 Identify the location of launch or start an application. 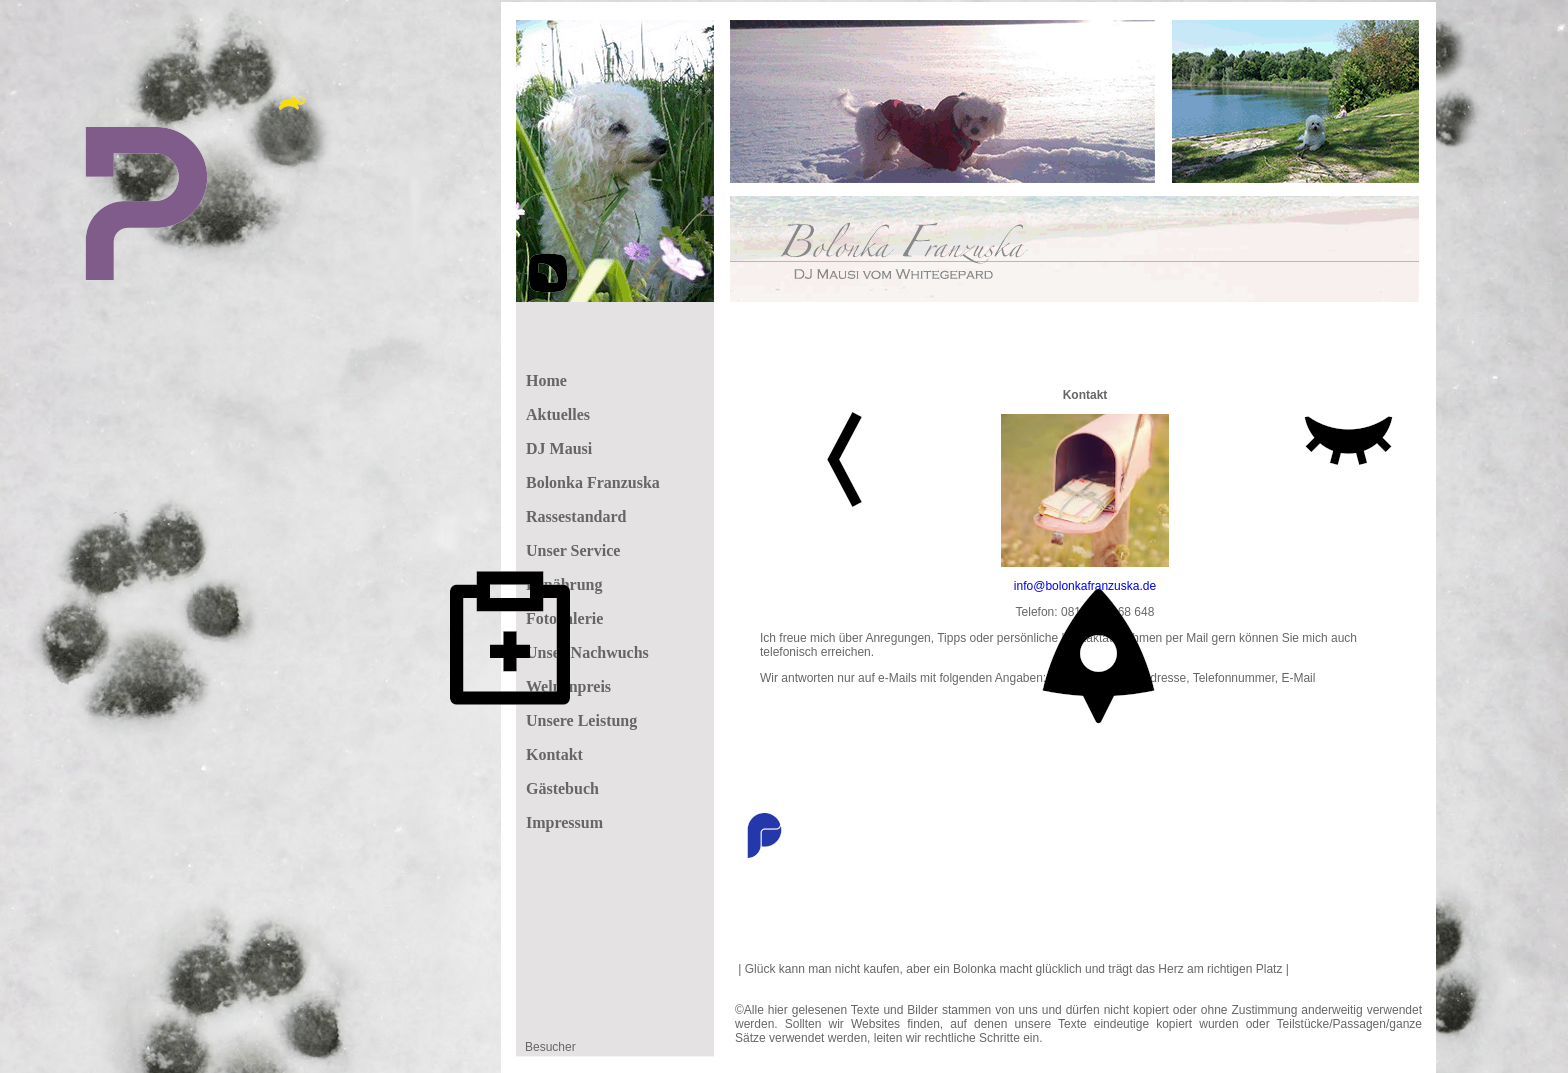
(1098, 653).